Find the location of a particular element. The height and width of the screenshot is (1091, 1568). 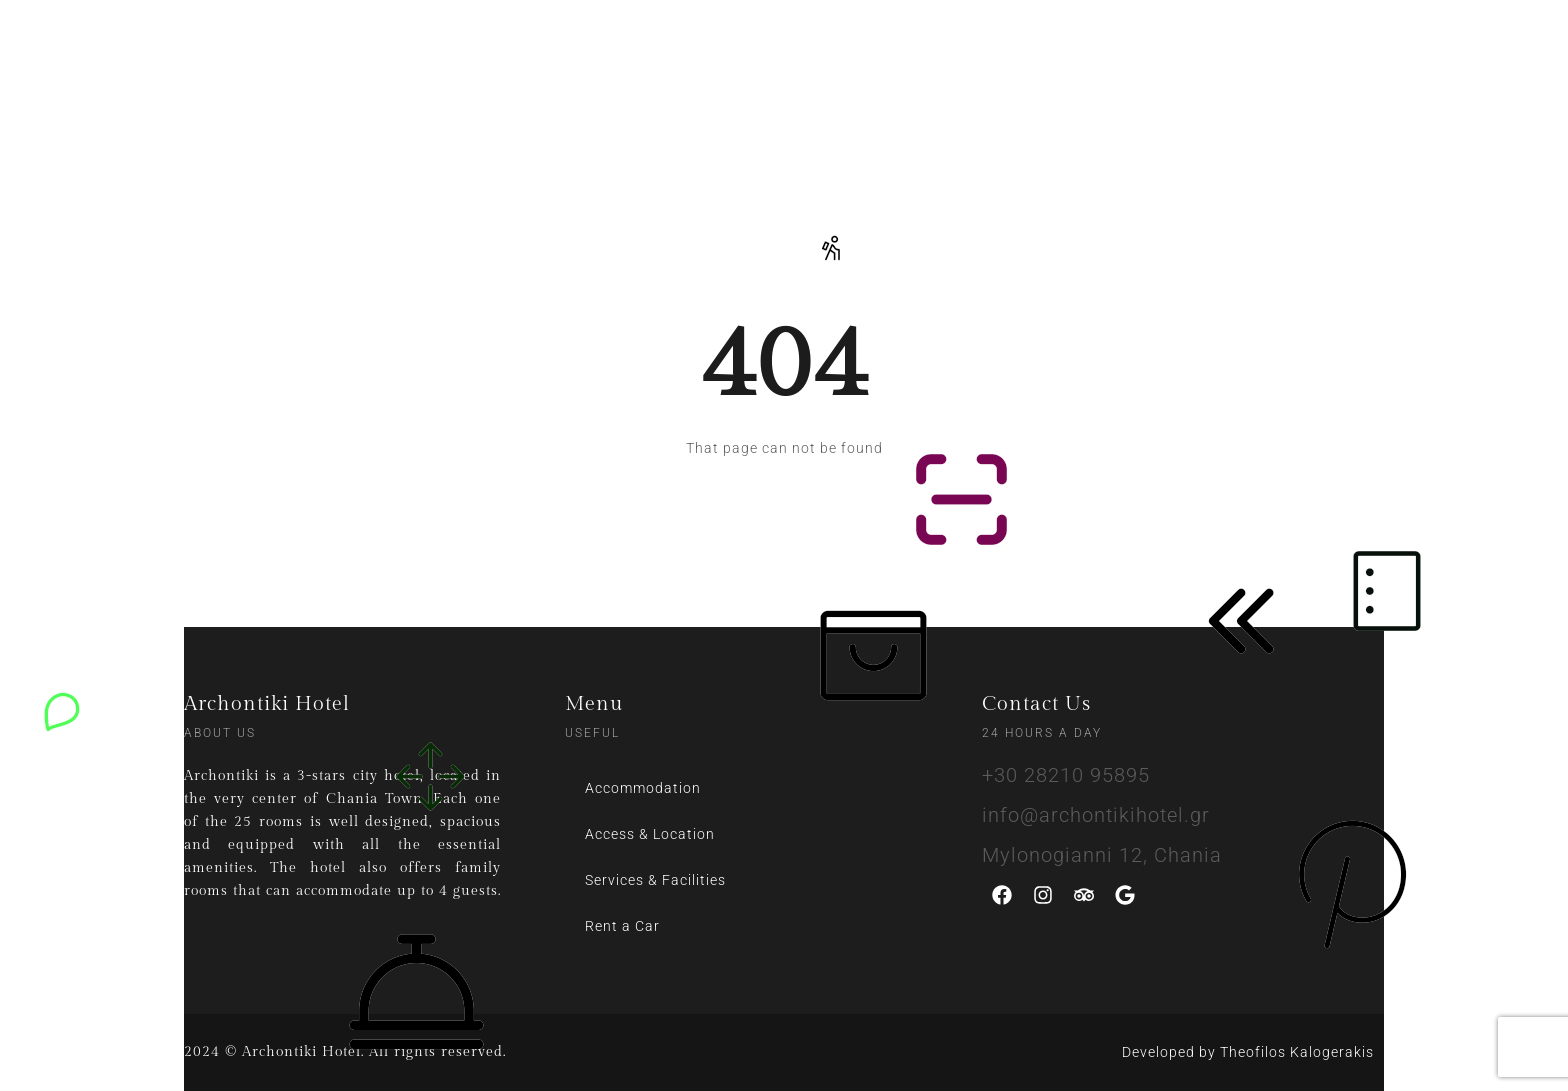

go back to the beginning is located at coordinates (1244, 621).